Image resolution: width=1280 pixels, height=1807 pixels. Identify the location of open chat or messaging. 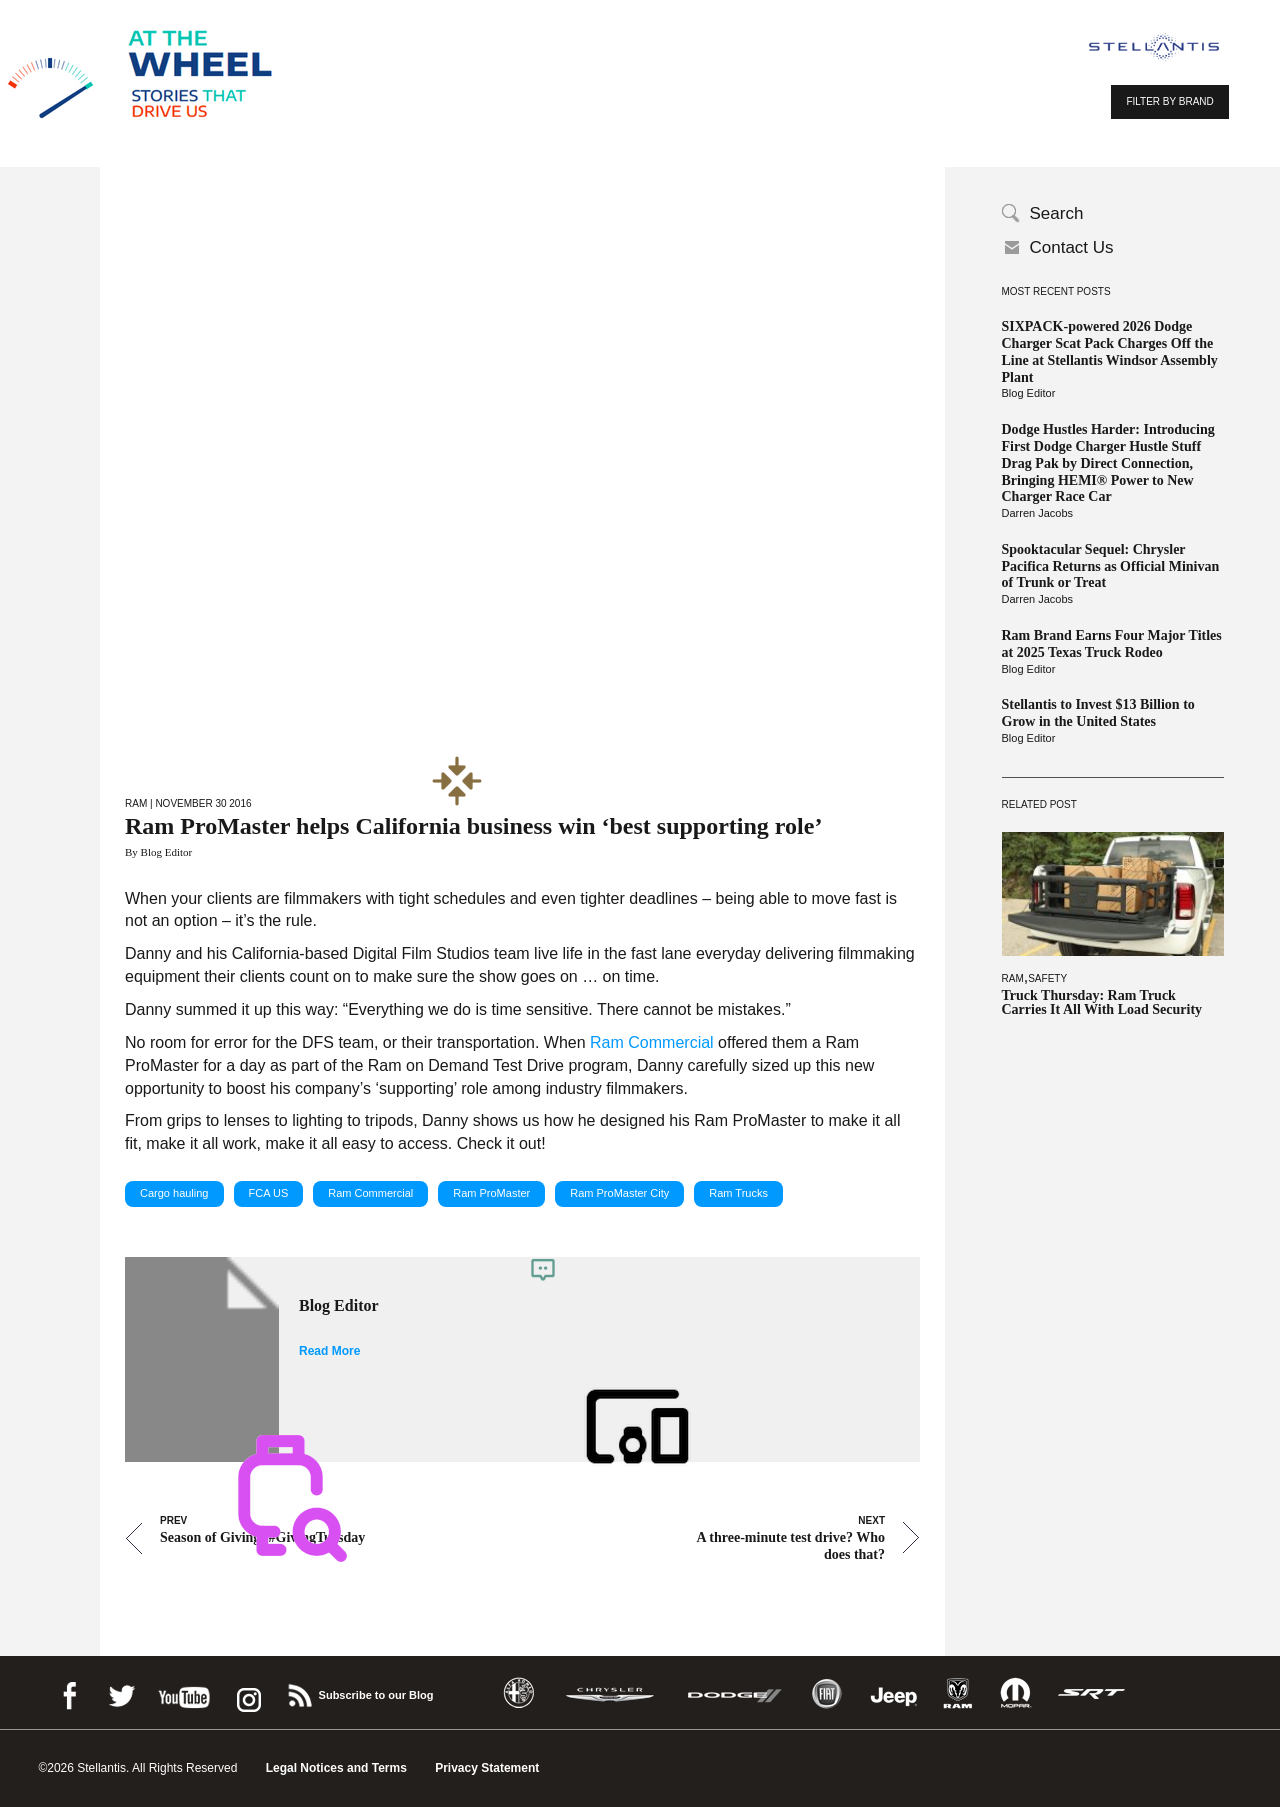
(543, 1269).